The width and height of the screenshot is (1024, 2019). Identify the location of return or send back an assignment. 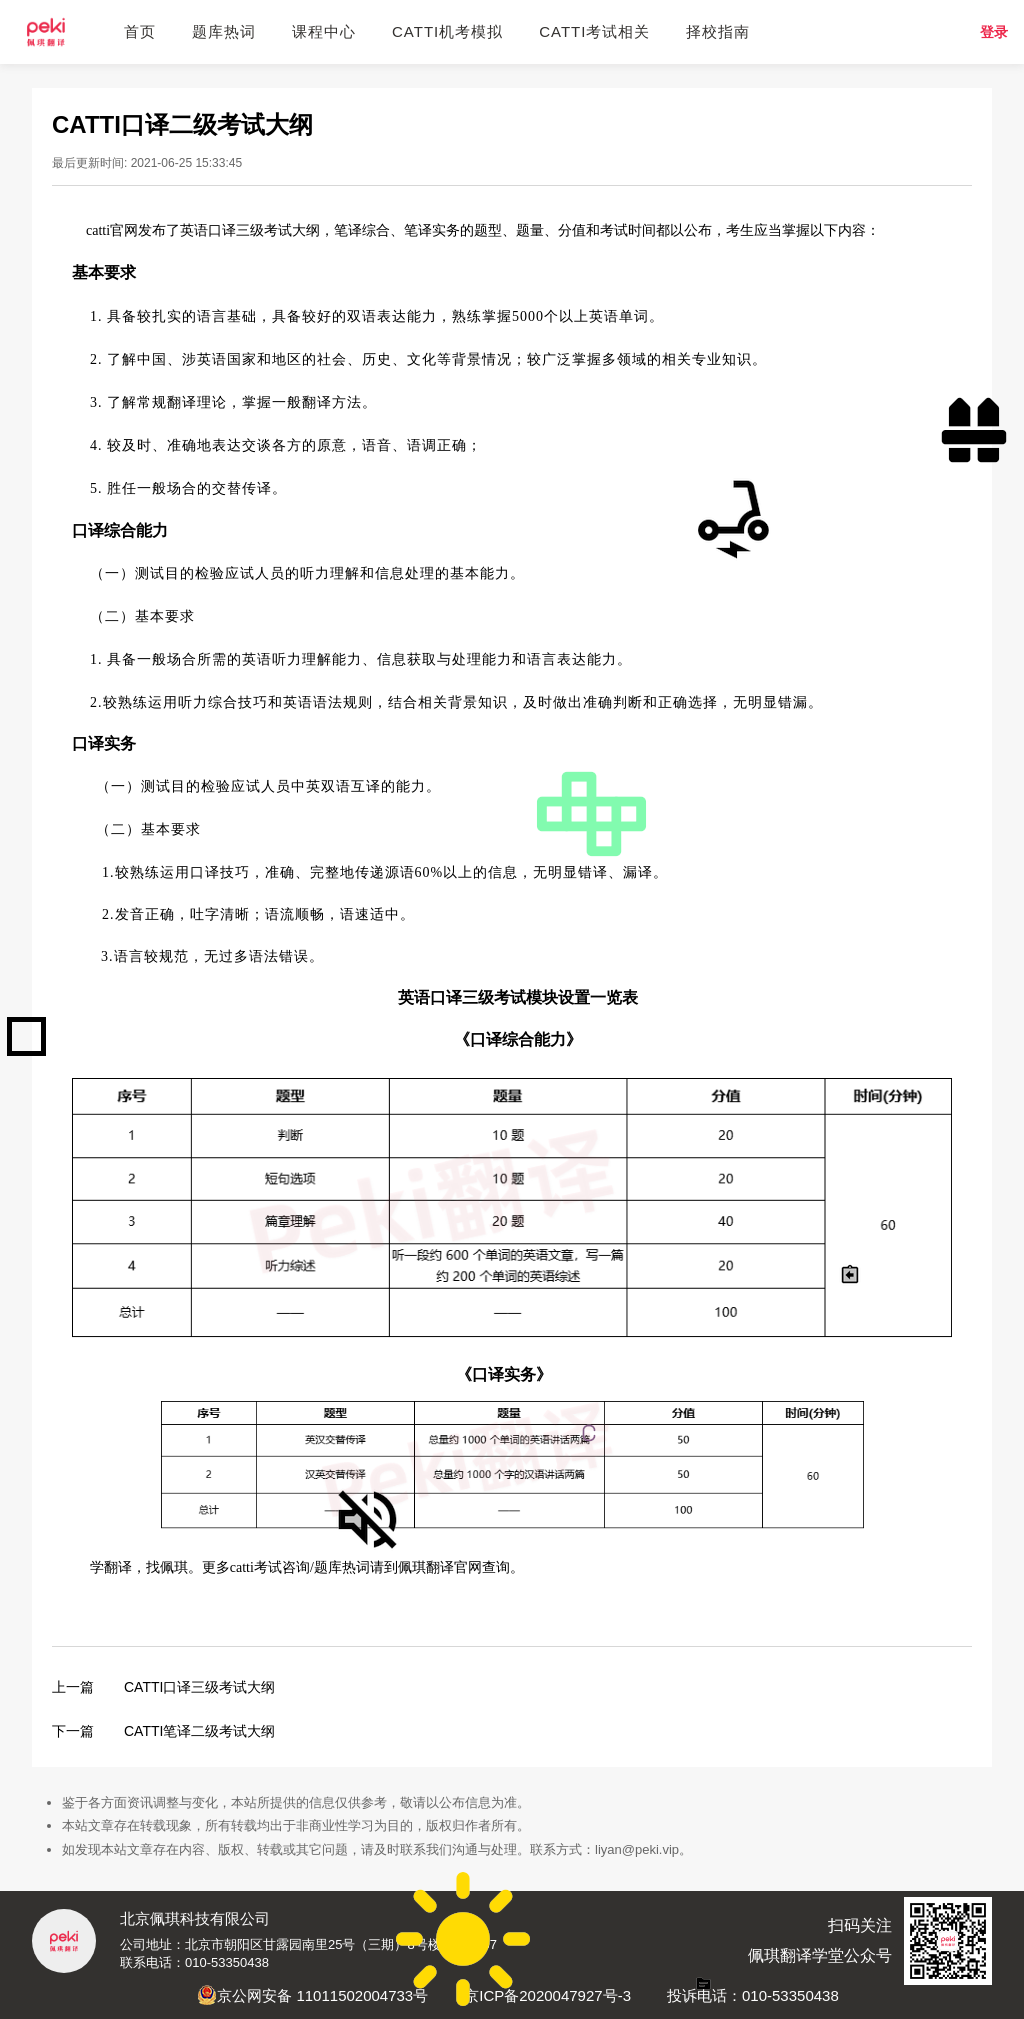
(850, 1275).